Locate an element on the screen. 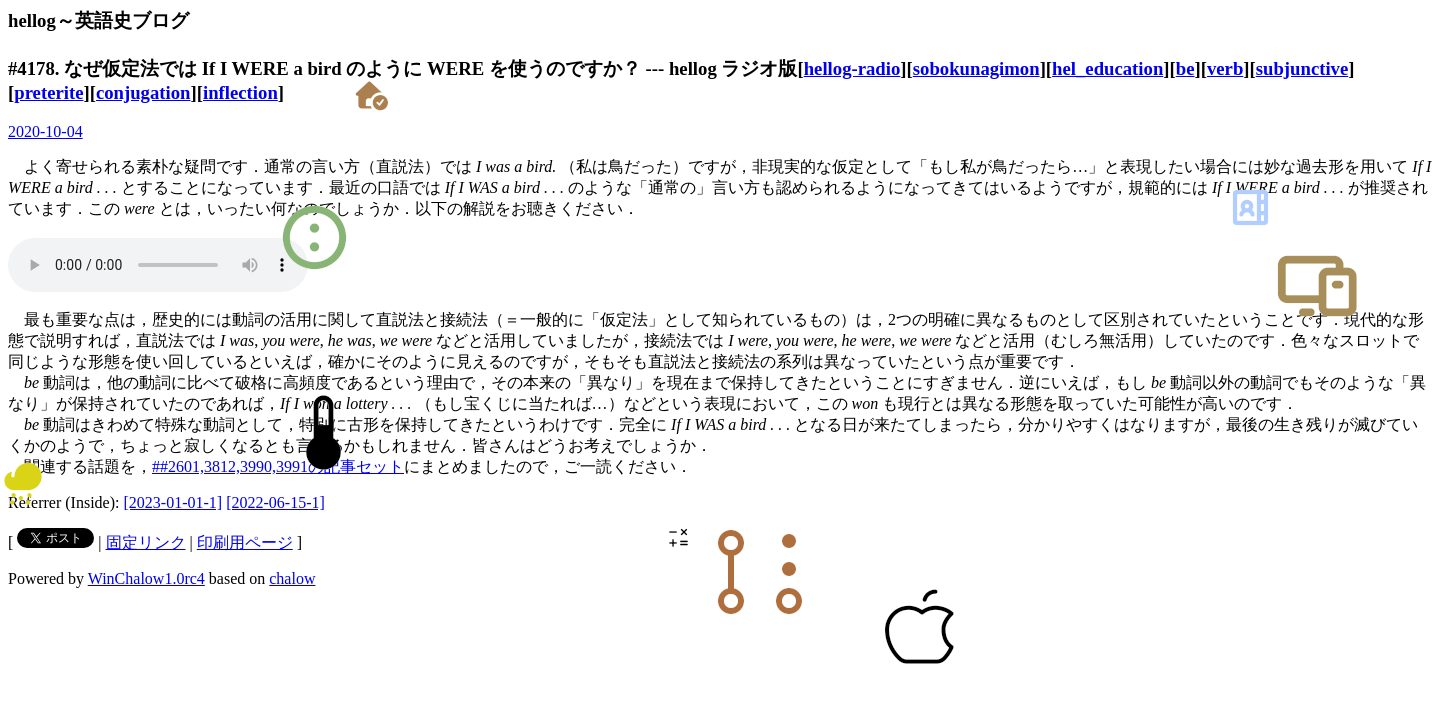 The width and height of the screenshot is (1440, 720). manage connected devices is located at coordinates (1316, 286).